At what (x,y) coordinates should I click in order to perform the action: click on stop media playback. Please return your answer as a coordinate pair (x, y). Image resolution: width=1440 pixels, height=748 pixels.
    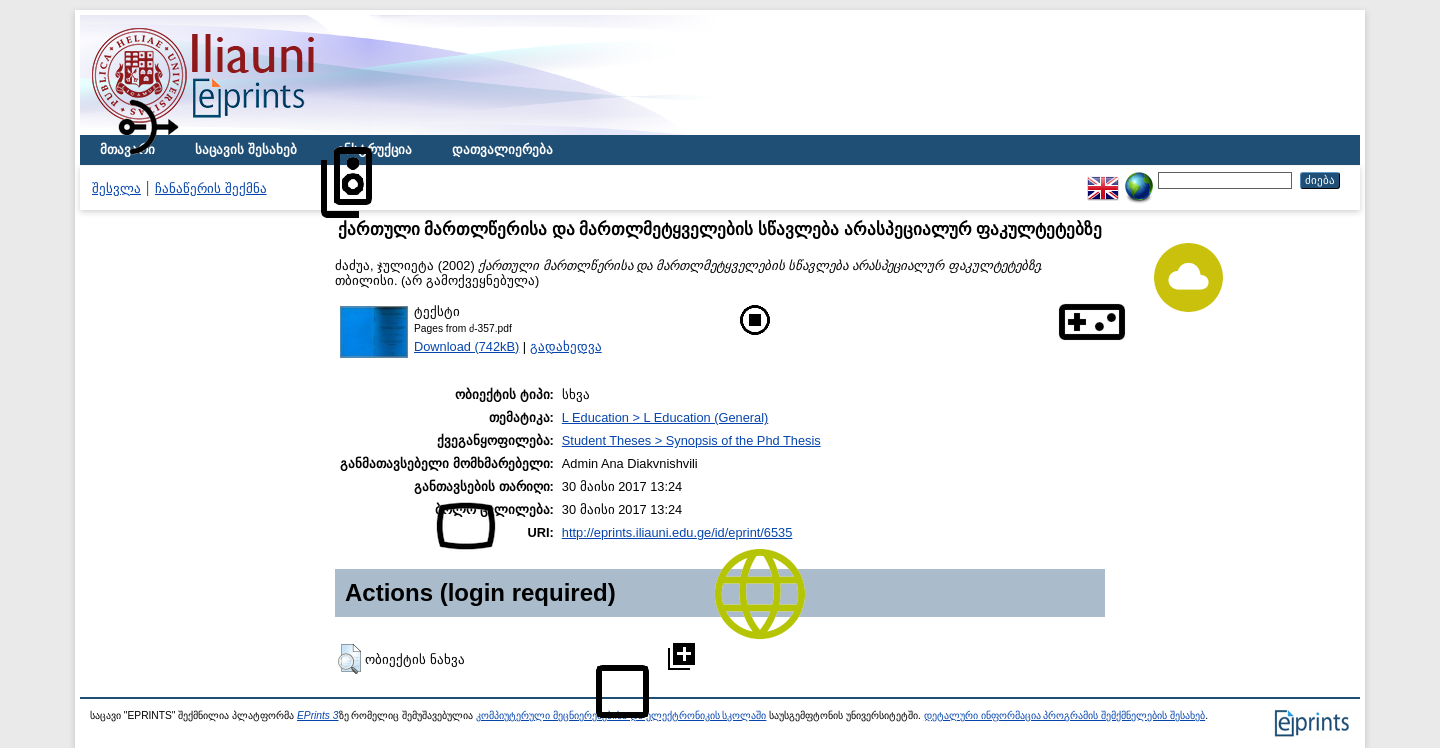
    Looking at the image, I should click on (755, 320).